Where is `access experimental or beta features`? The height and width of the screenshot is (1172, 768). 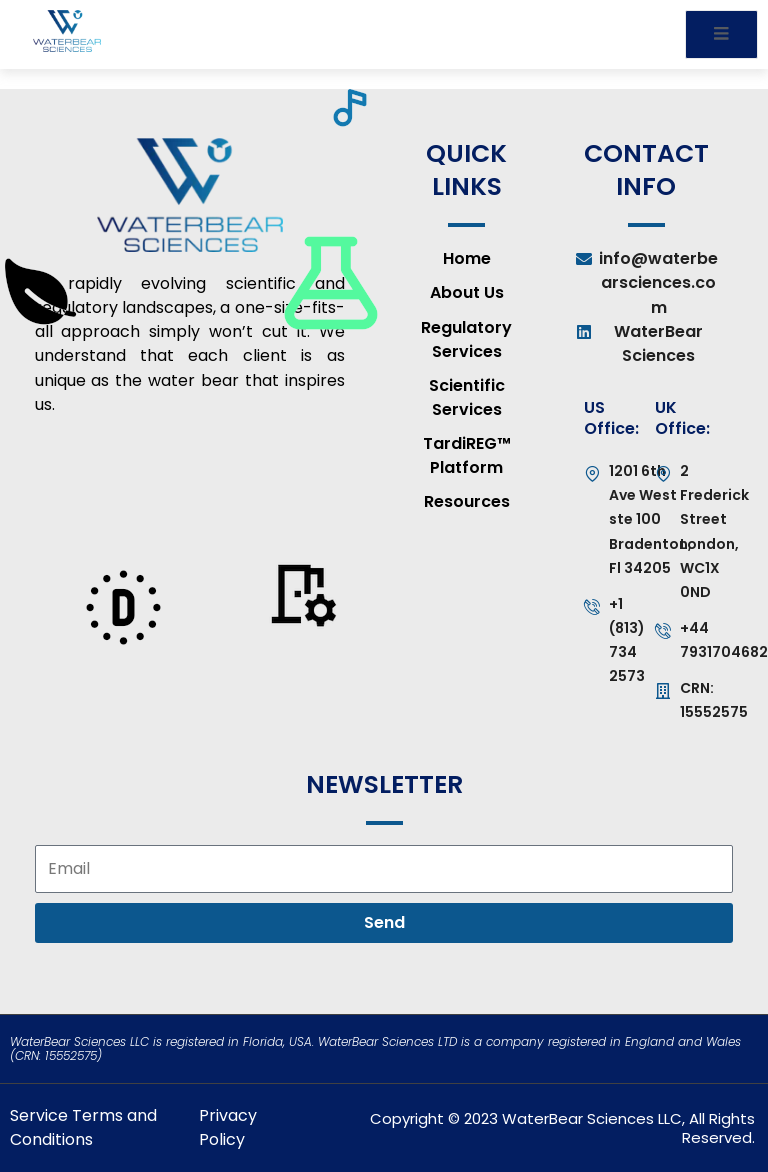 access experimental or beta features is located at coordinates (331, 283).